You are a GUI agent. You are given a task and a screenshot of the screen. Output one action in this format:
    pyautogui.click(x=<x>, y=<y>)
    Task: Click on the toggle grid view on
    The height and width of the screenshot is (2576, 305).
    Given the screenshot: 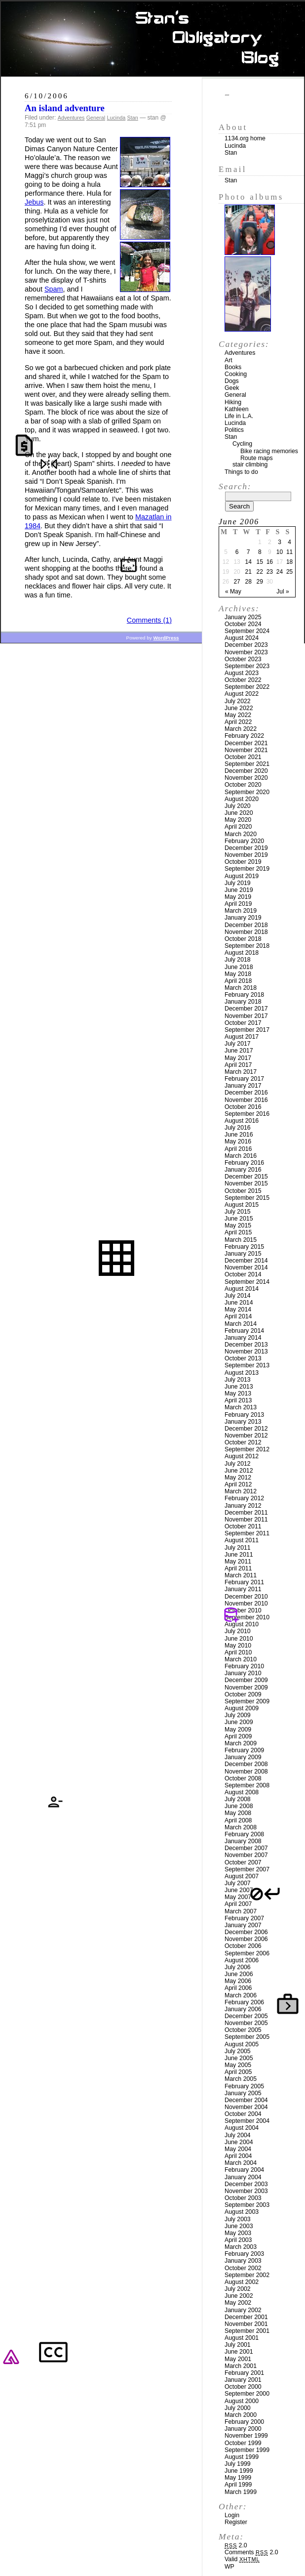 What is the action you would take?
    pyautogui.click(x=116, y=1258)
    